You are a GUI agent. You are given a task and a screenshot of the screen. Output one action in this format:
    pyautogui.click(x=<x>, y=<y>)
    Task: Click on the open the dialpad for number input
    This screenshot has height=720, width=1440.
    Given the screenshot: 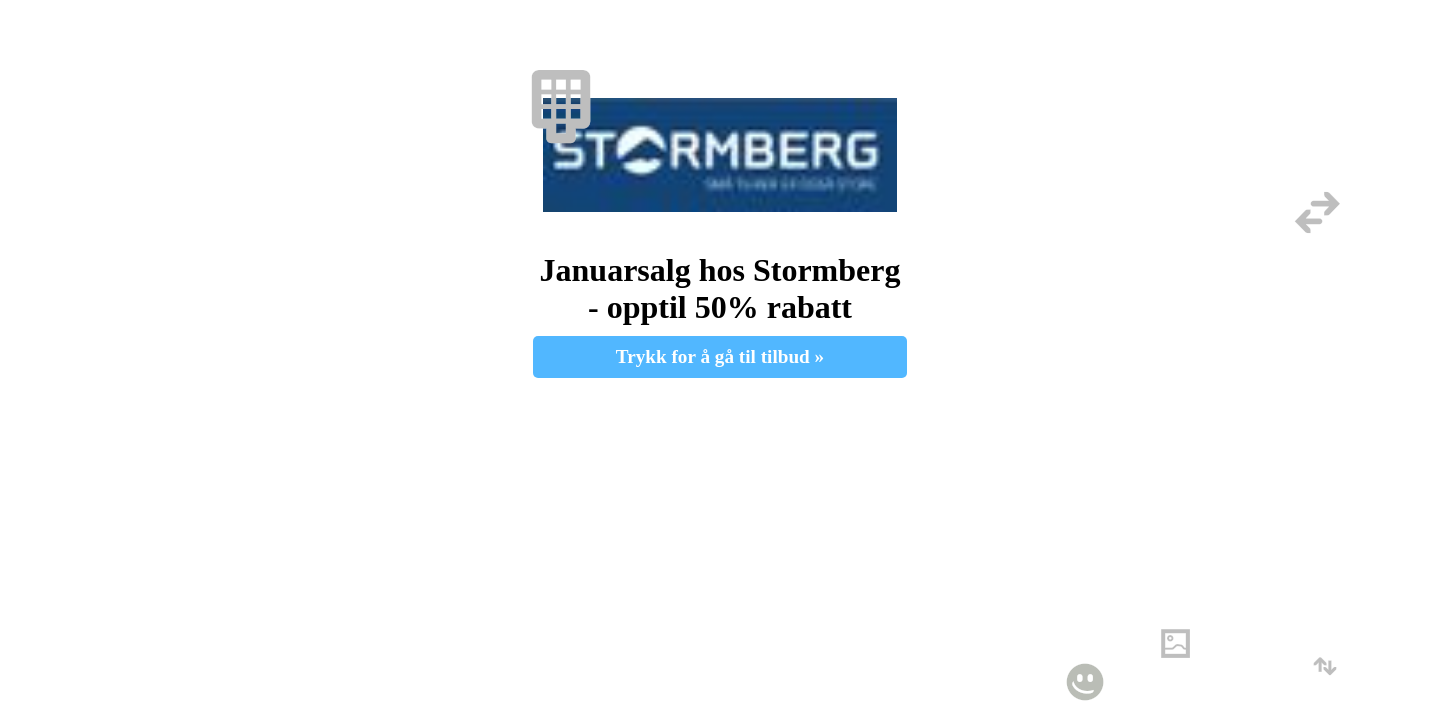 What is the action you would take?
    pyautogui.click(x=561, y=109)
    